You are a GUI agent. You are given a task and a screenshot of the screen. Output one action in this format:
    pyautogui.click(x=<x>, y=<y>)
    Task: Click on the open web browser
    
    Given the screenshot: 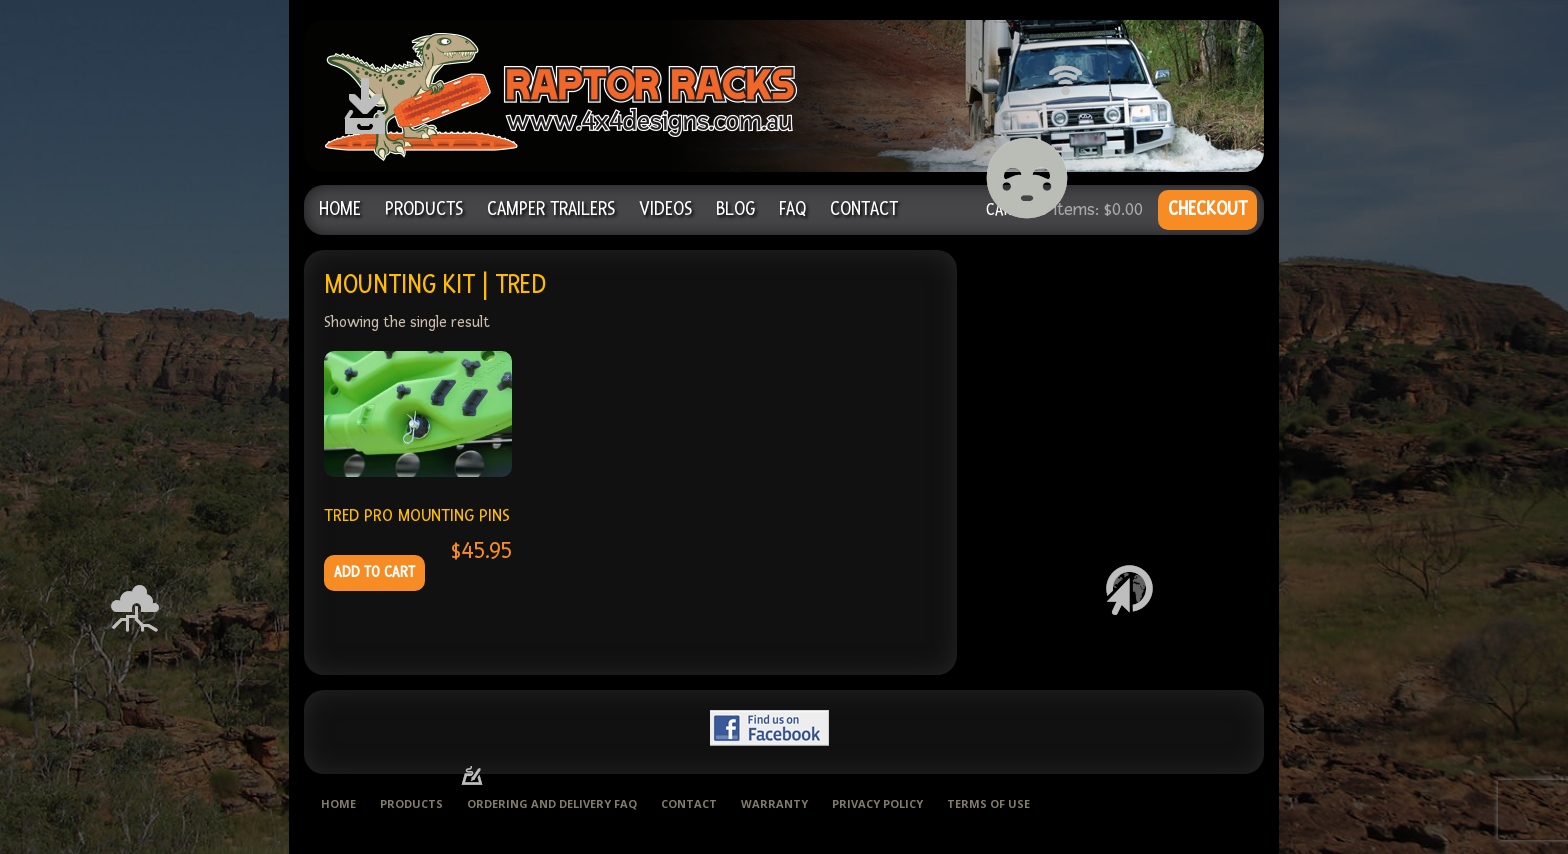 What is the action you would take?
    pyautogui.click(x=1129, y=588)
    